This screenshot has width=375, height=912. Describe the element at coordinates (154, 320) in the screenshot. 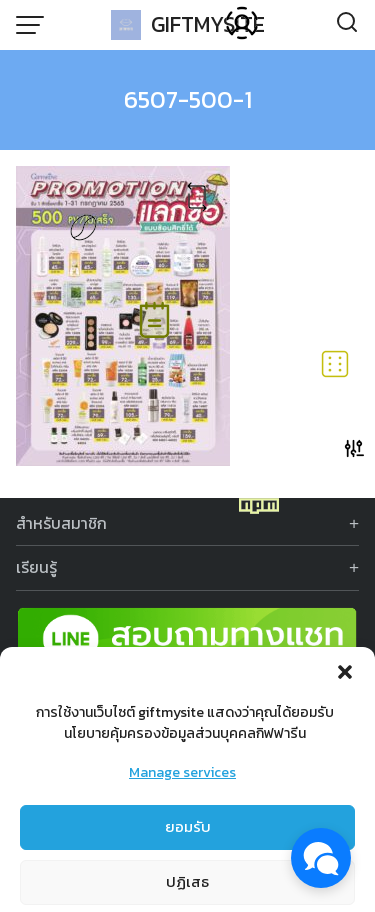

I see `open notepad or notes app` at that location.